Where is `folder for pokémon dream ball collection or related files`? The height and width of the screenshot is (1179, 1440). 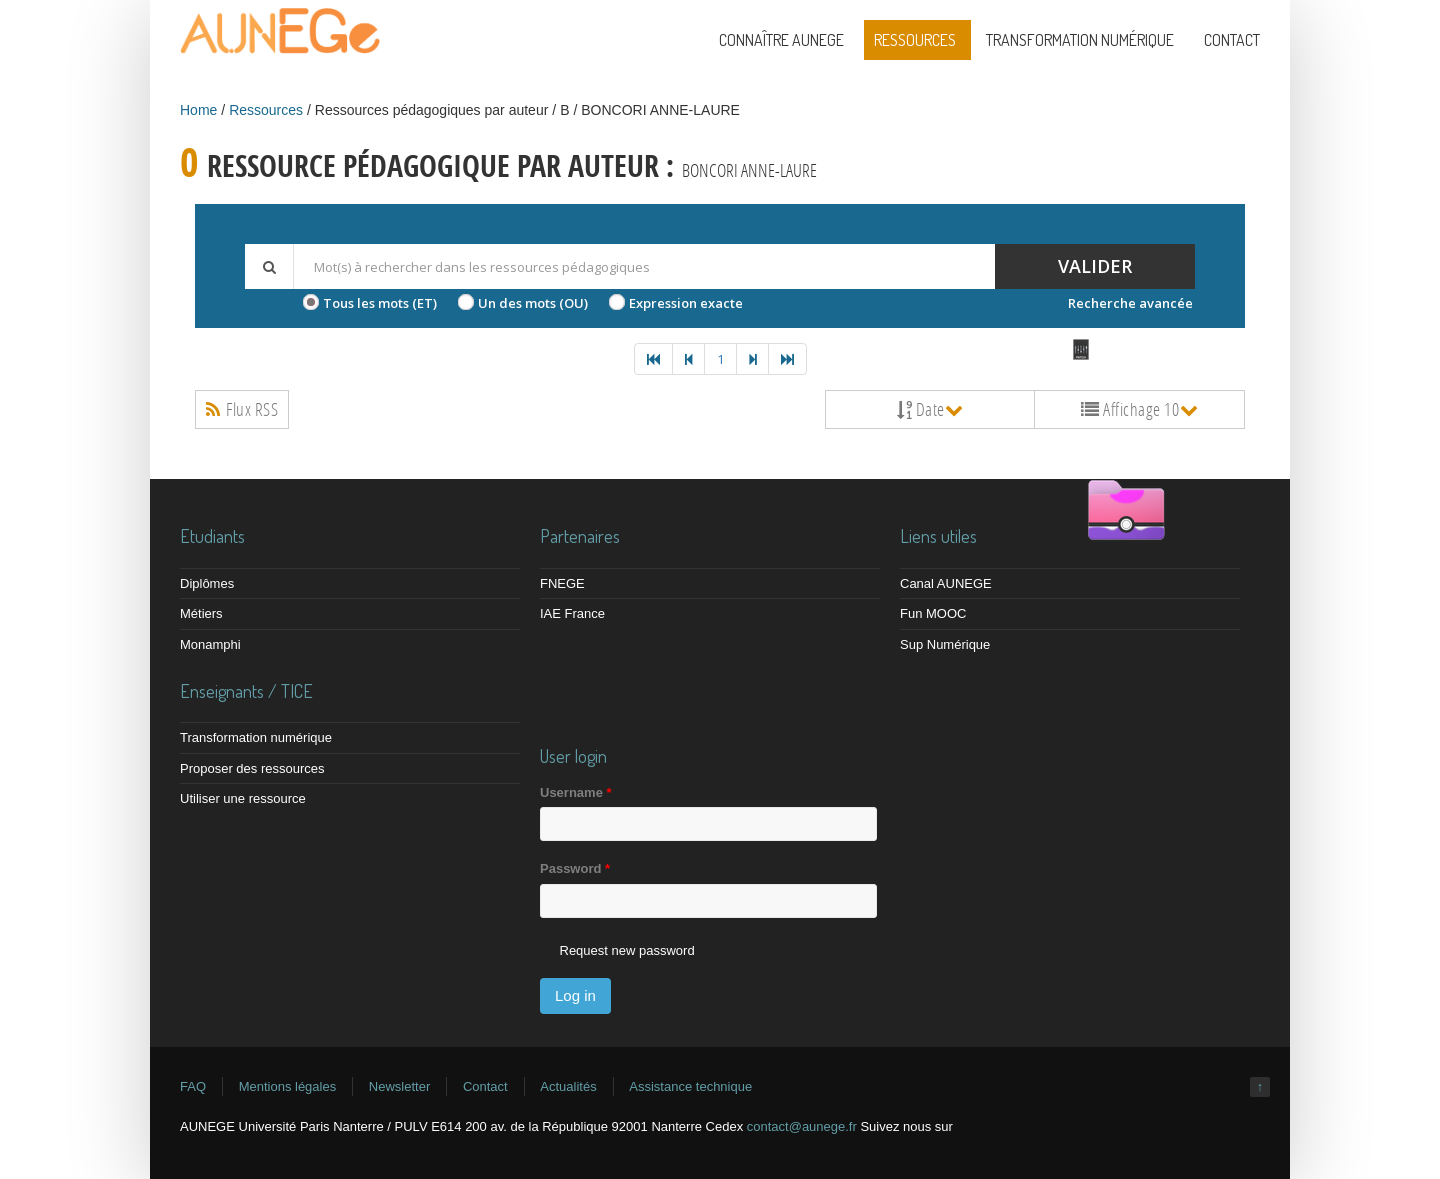
folder for pokémon dream ball collection or related files is located at coordinates (1126, 512).